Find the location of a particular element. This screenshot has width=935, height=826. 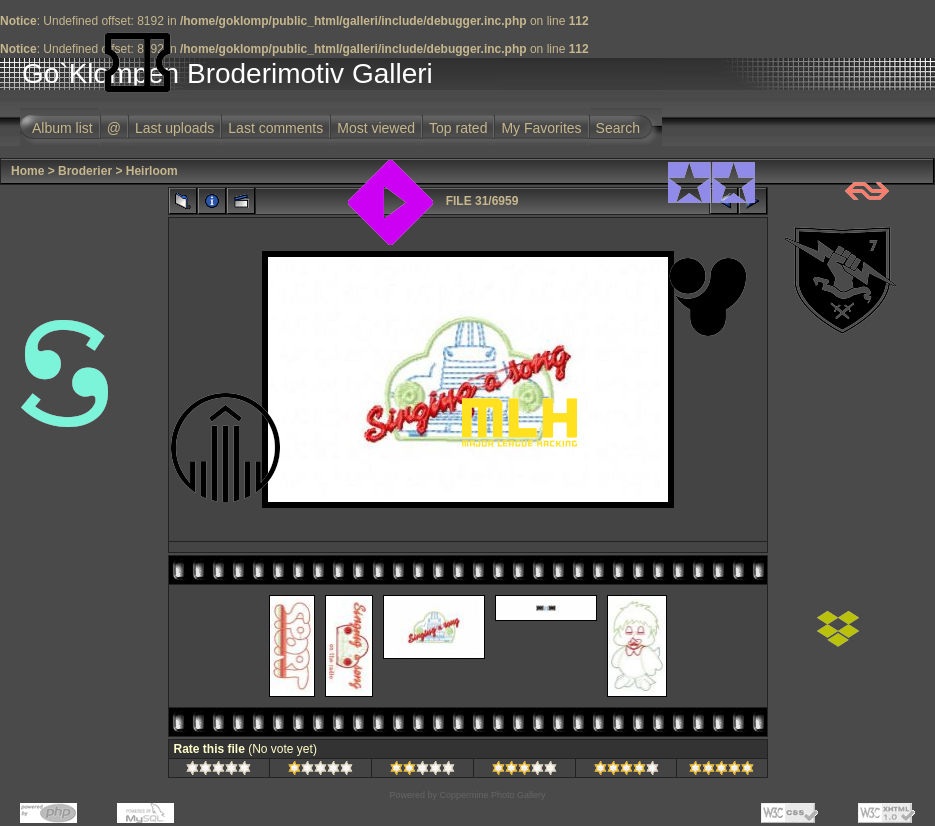

boehringer ingelheim company logo is located at coordinates (225, 447).